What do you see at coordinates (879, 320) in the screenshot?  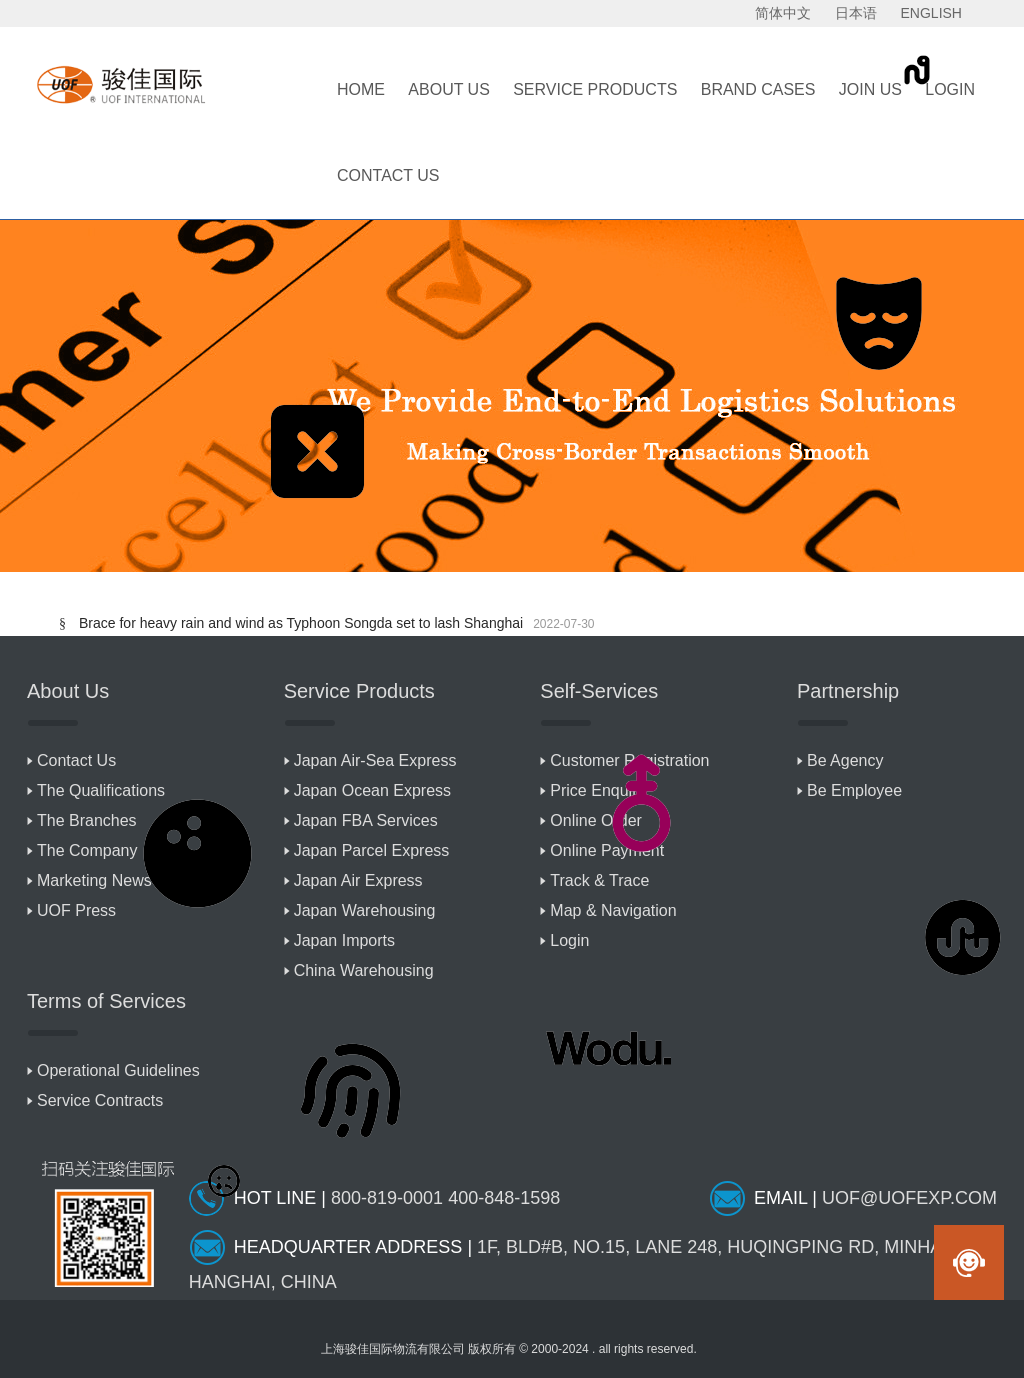 I see `indicates sad or negative mood/emotion` at bounding box center [879, 320].